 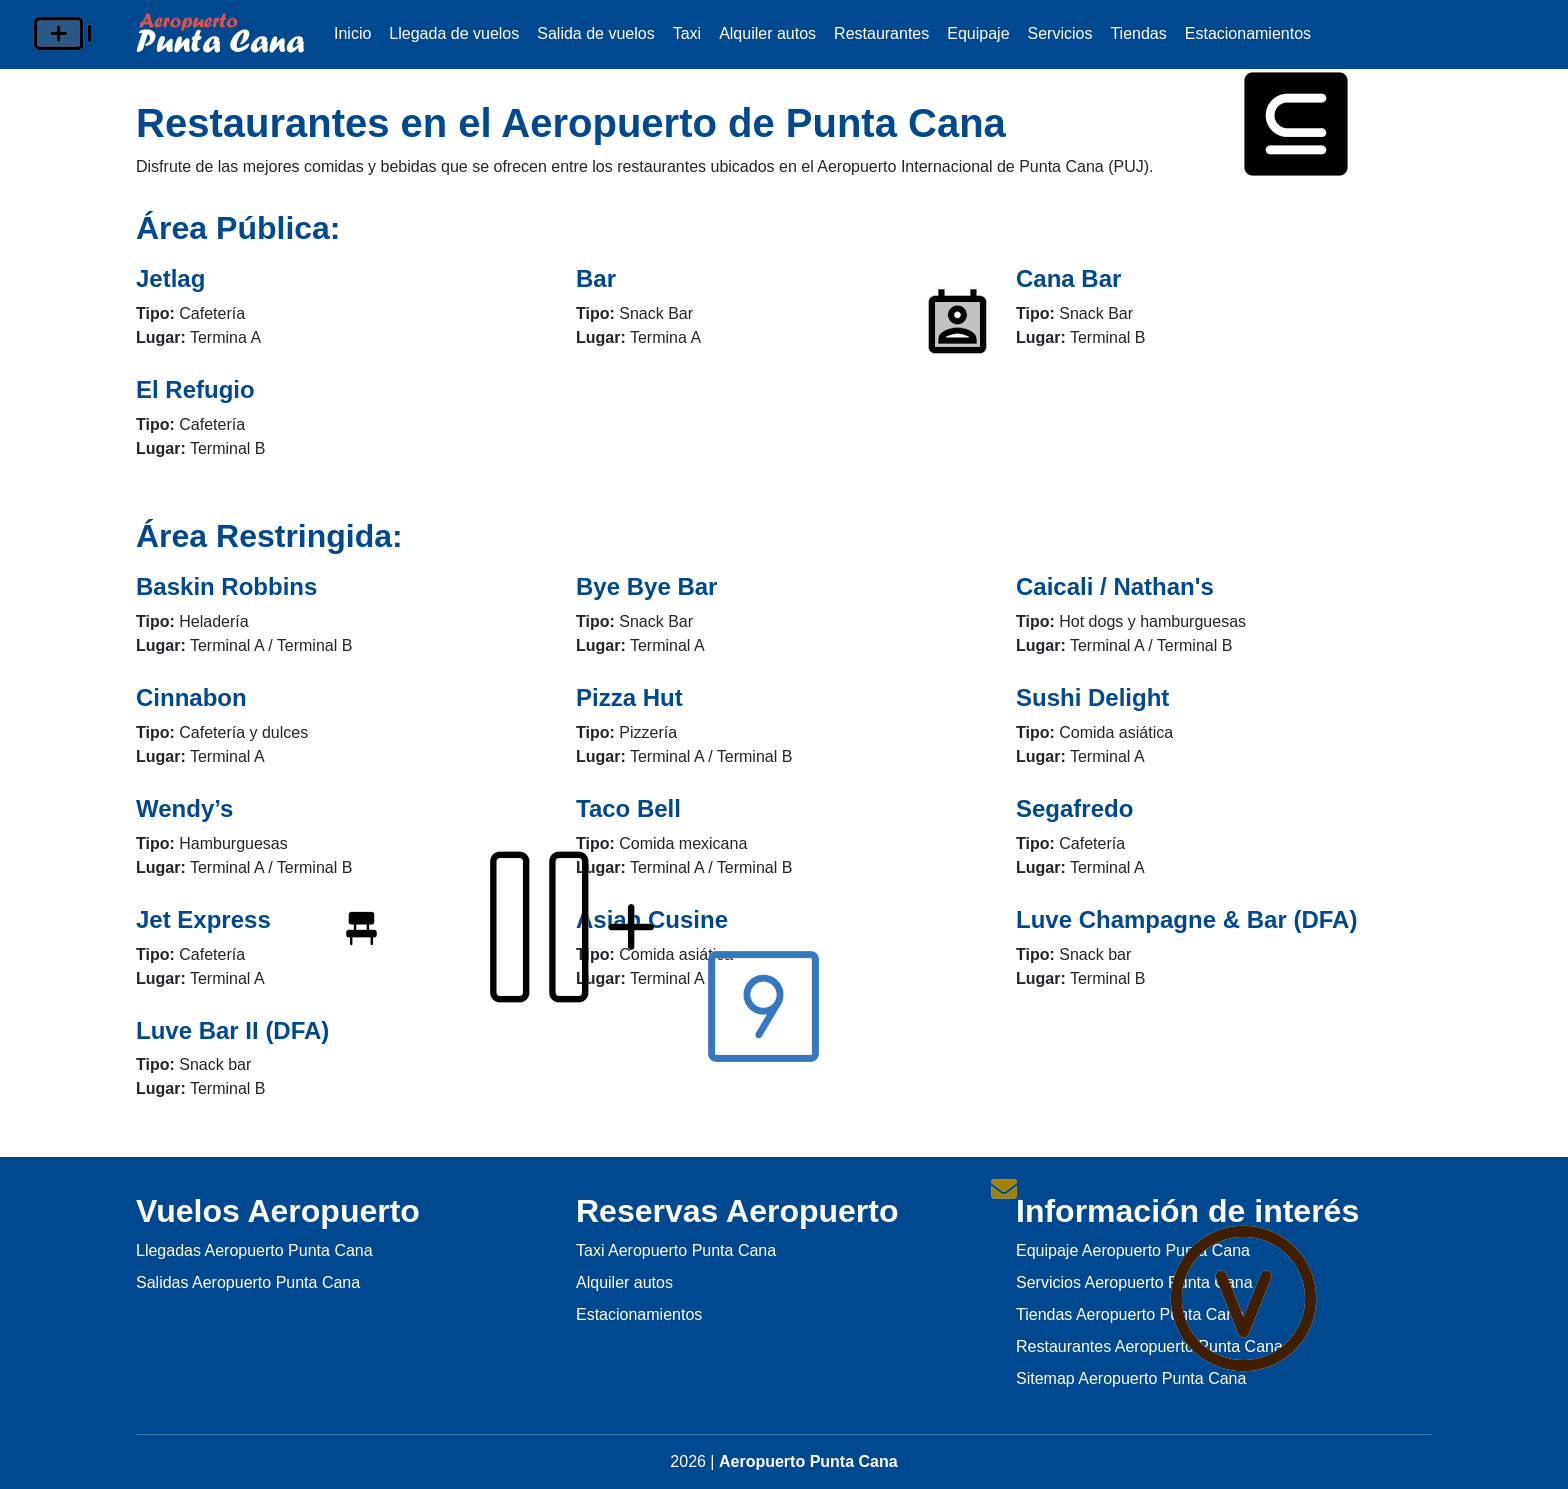 What do you see at coordinates (763, 1006) in the screenshot?
I see `select or input the number nine` at bounding box center [763, 1006].